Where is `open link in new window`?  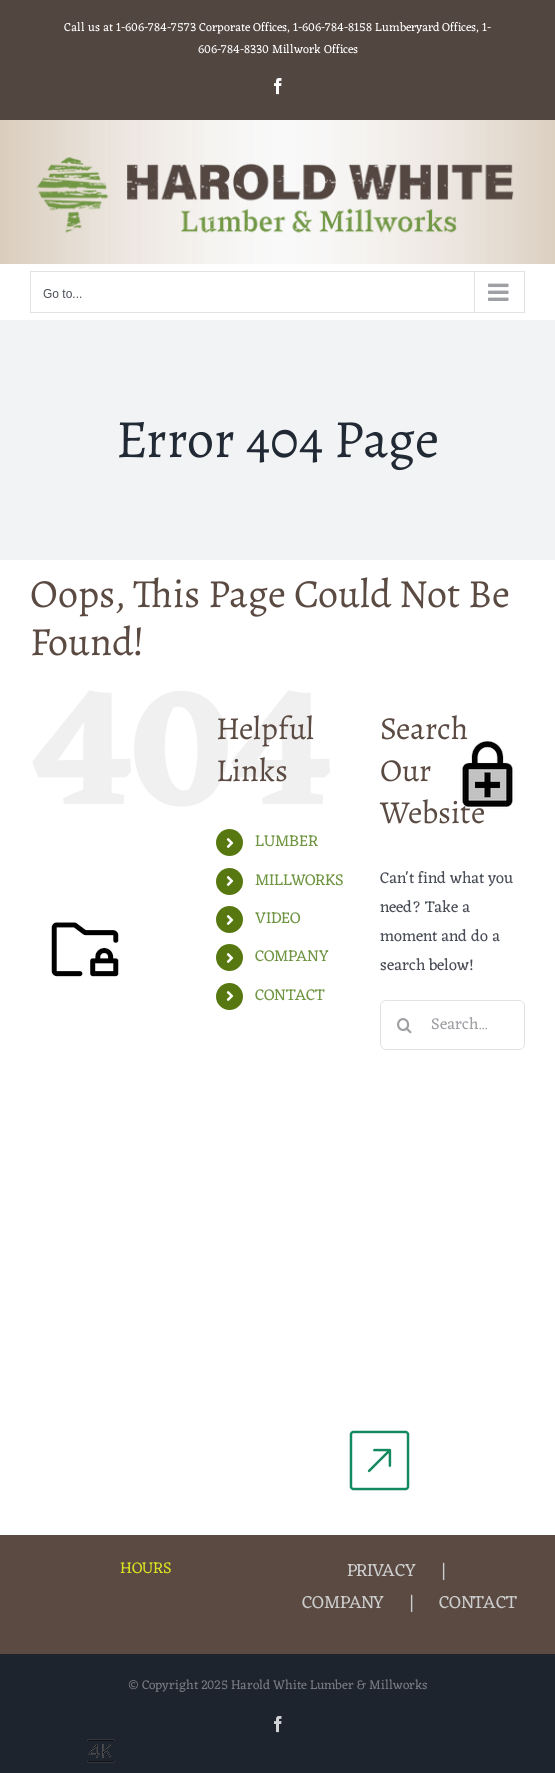
open link in new window is located at coordinates (379, 1460).